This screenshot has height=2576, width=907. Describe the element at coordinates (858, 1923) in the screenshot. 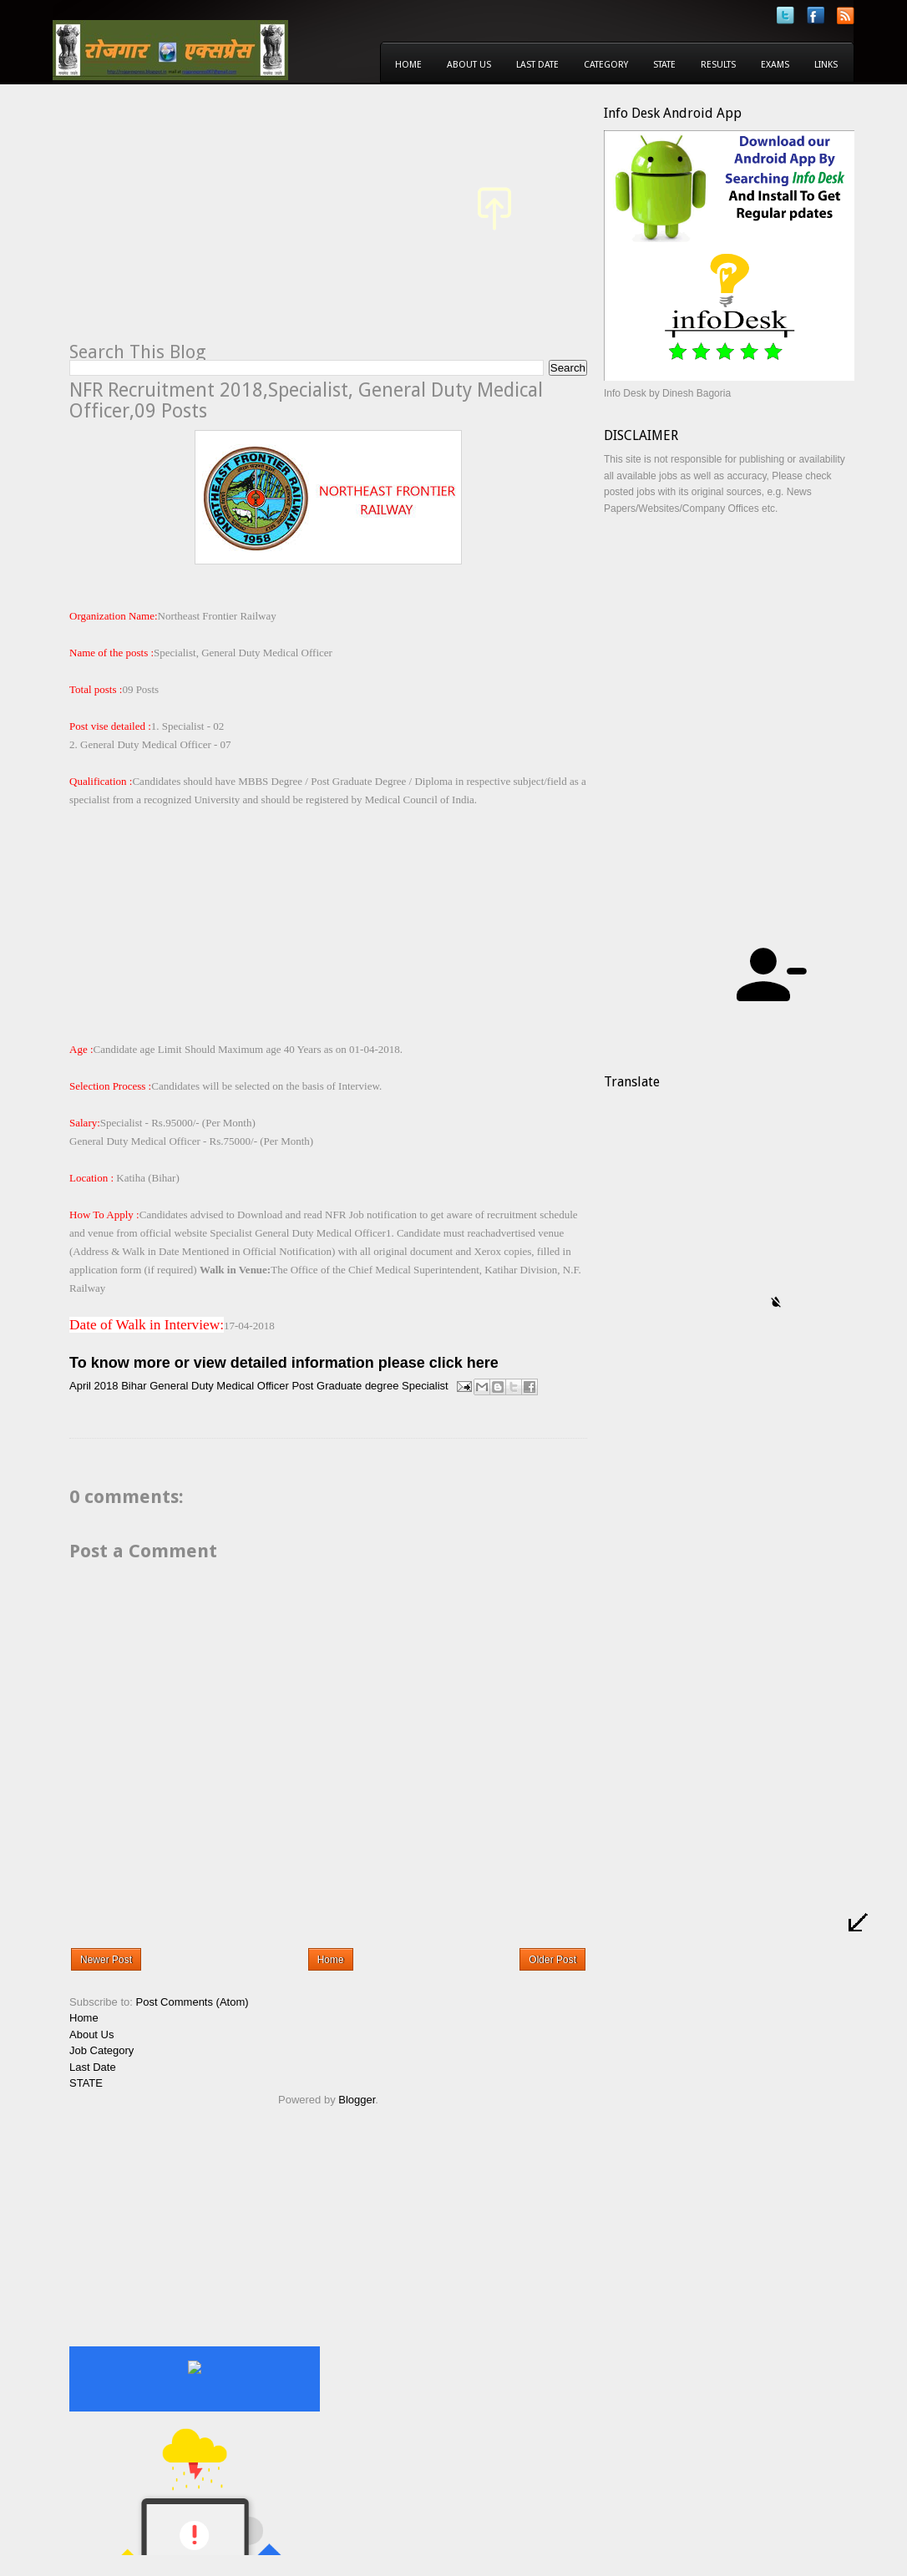

I see `indicates an incoming call was received` at that location.